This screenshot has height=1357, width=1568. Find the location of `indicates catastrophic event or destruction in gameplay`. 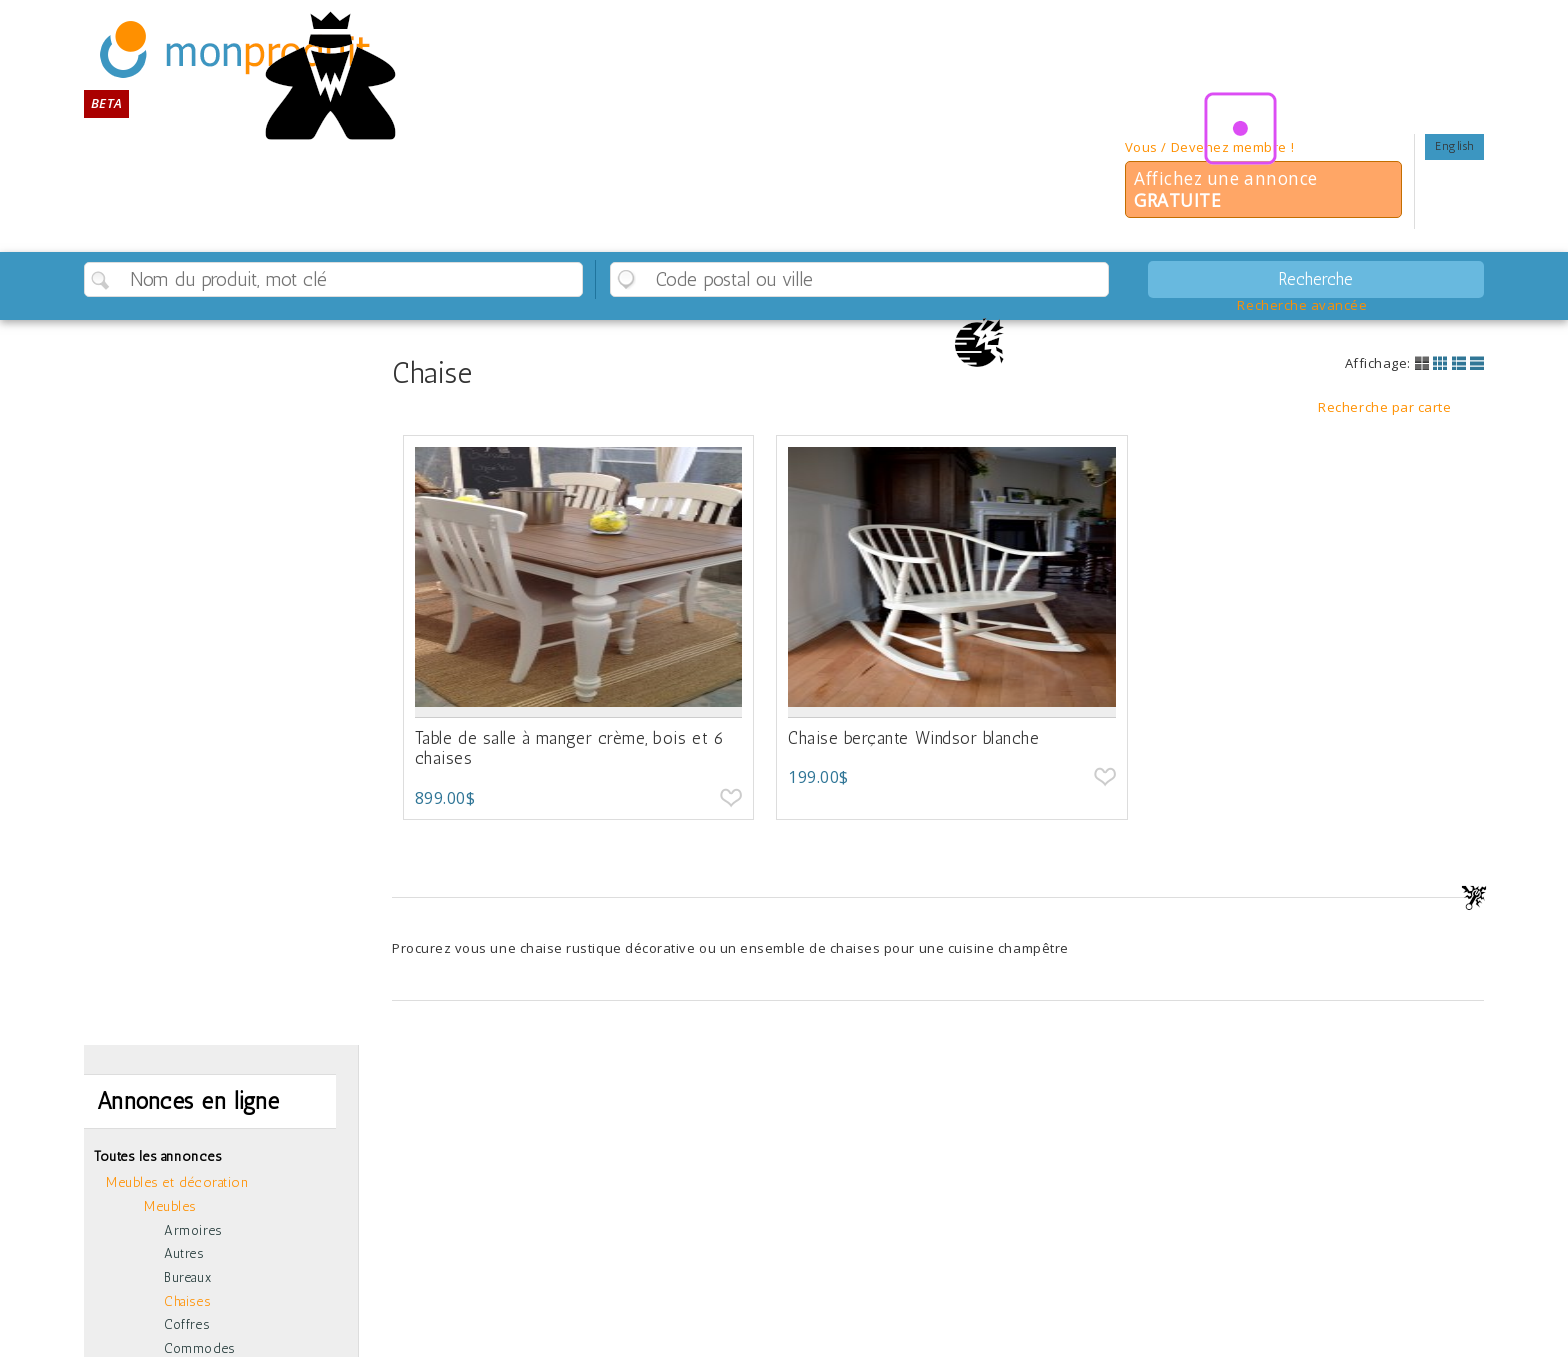

indicates catastrophic event or destruction in gameplay is located at coordinates (979, 342).